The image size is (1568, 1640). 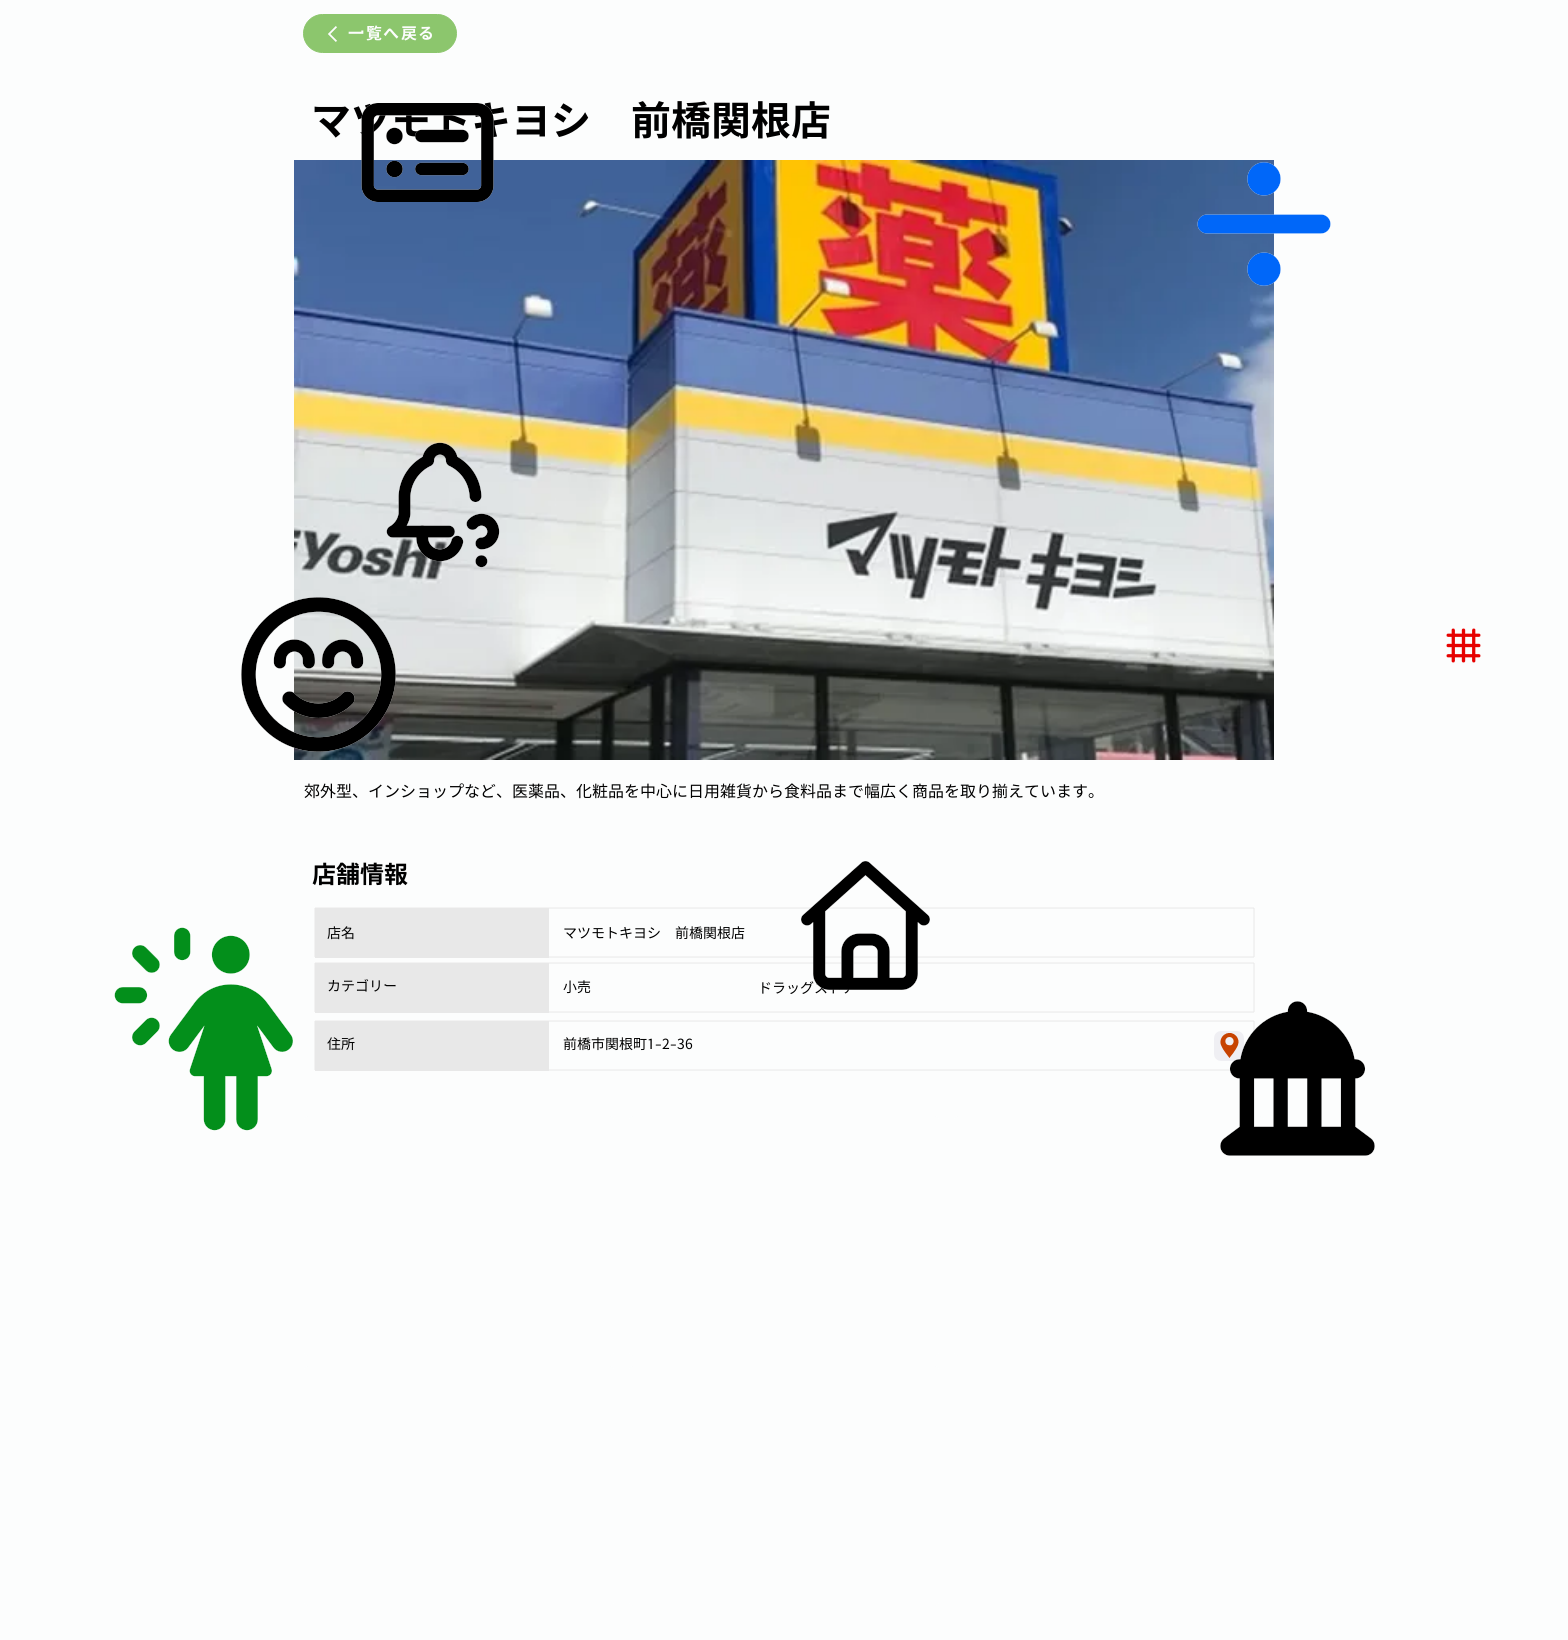 What do you see at coordinates (1297, 1078) in the screenshot?
I see `view government or civic services` at bounding box center [1297, 1078].